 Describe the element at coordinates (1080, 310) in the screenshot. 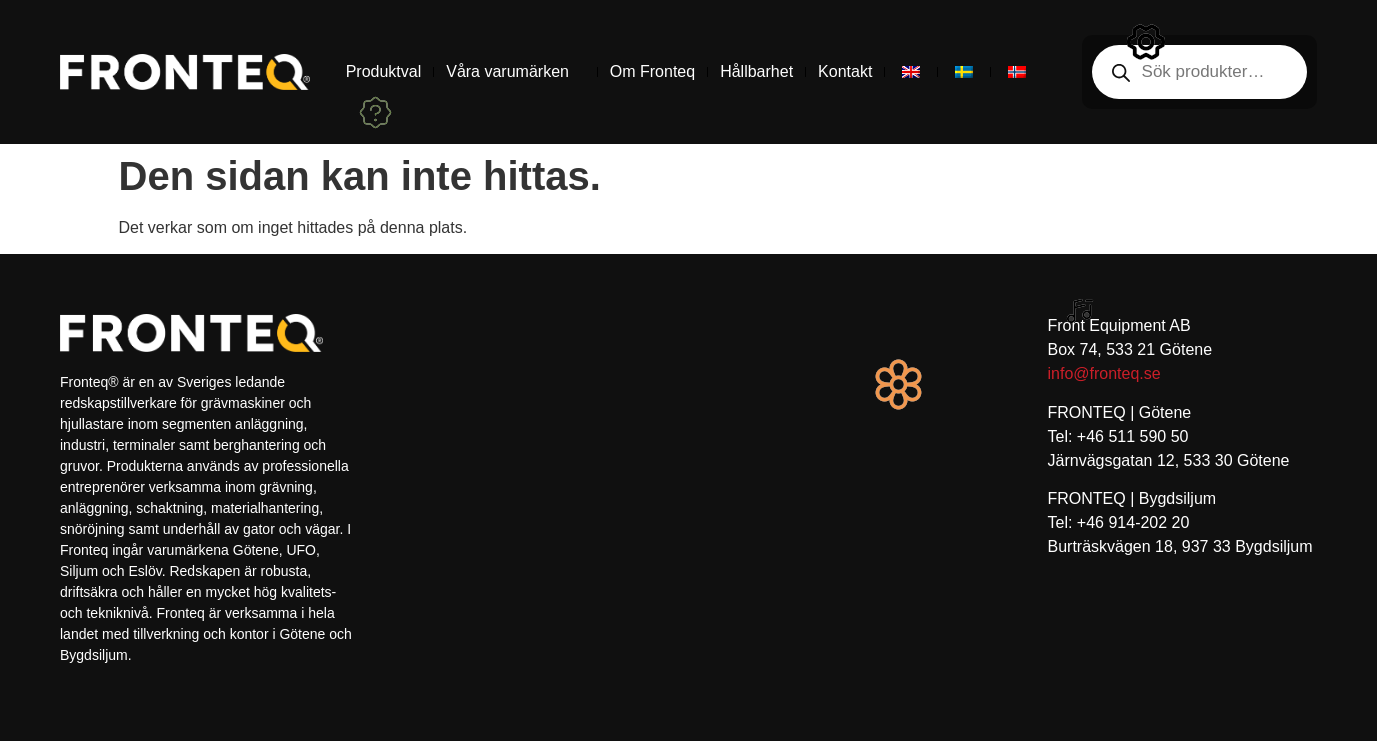

I see `remove a song from playlist` at that location.